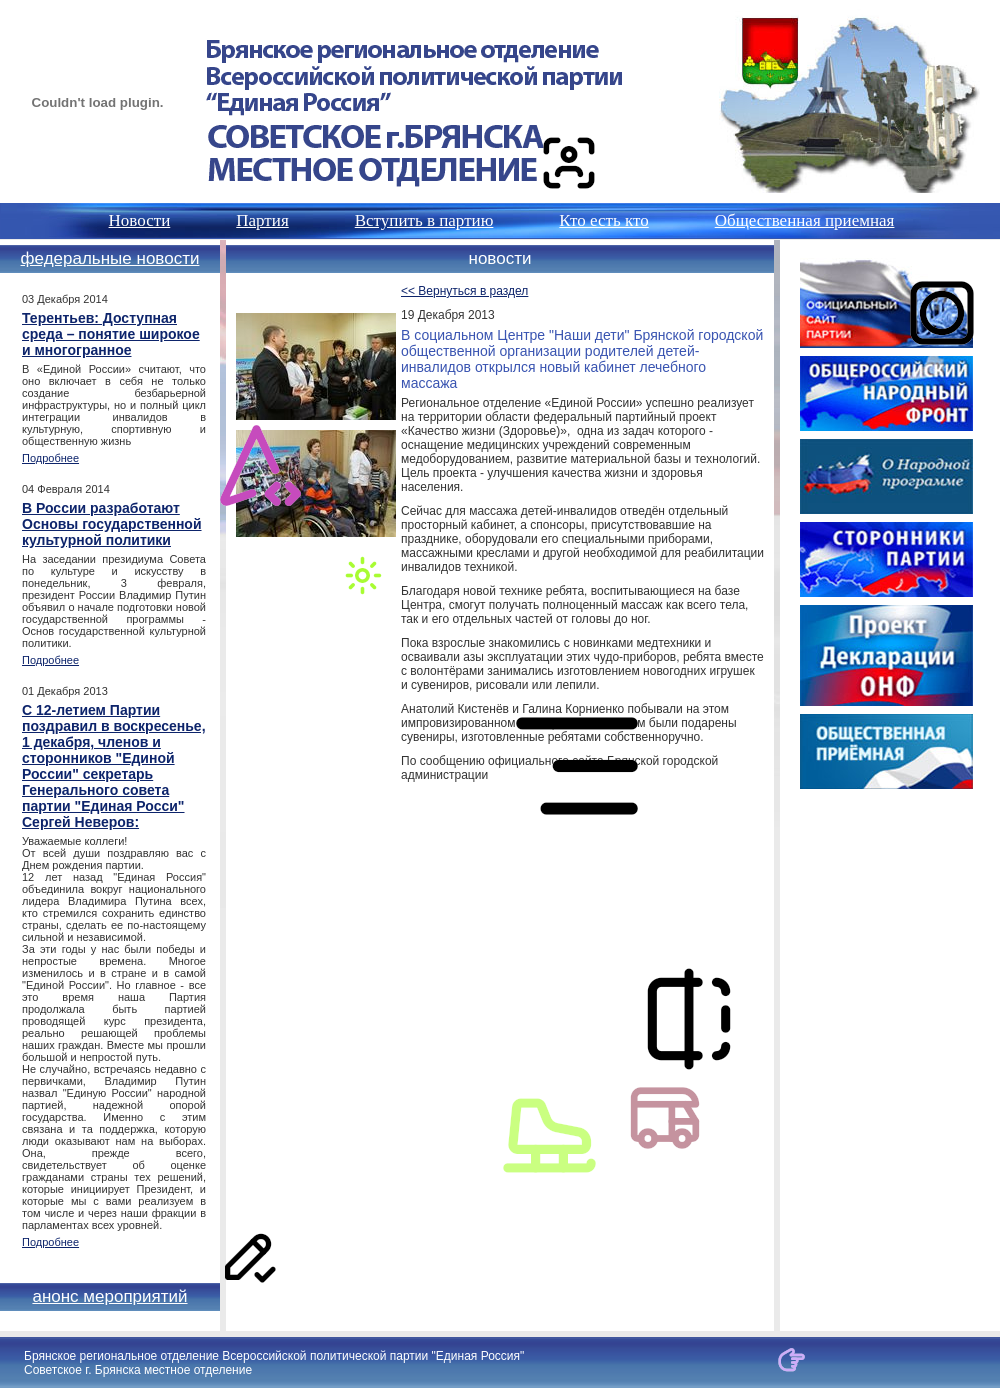 The image size is (1000, 1389). What do you see at coordinates (362, 575) in the screenshot?
I see `increase screen brightness` at bounding box center [362, 575].